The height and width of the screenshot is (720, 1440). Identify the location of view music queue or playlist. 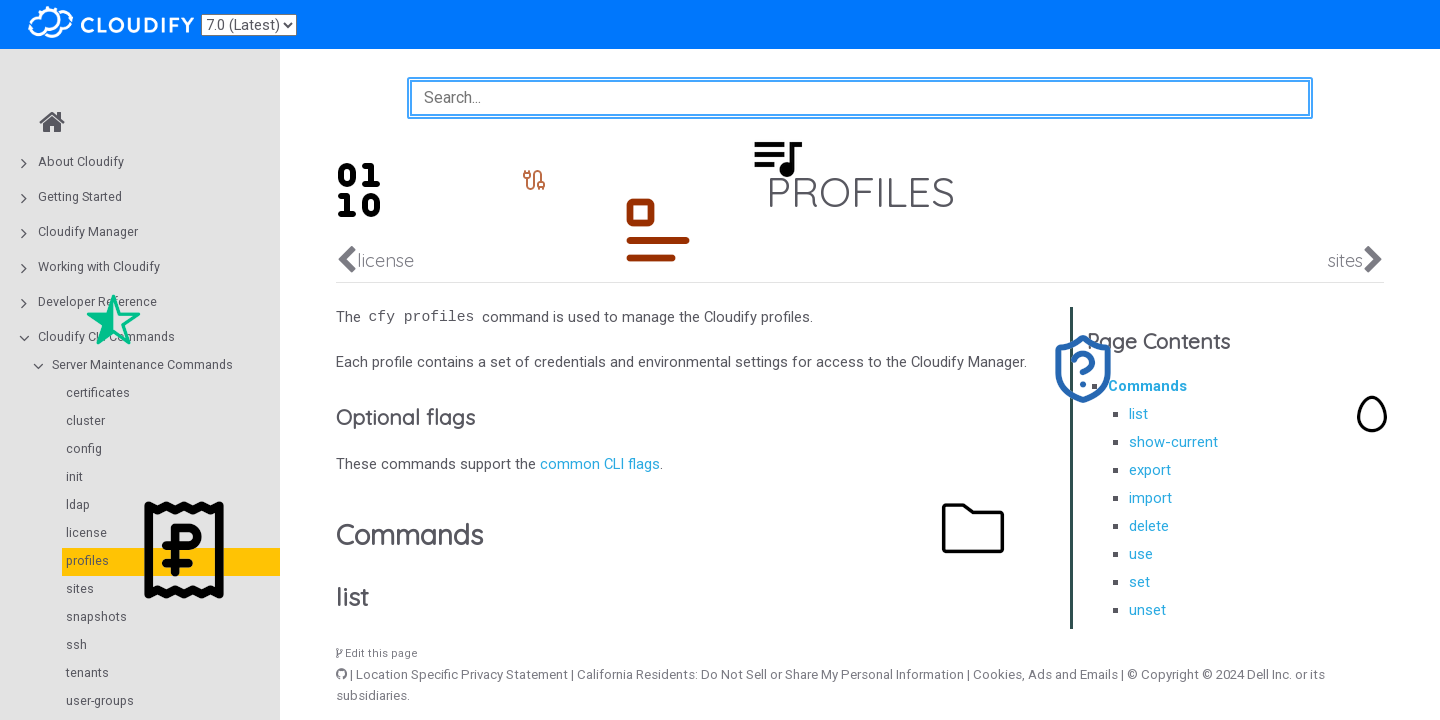
(777, 157).